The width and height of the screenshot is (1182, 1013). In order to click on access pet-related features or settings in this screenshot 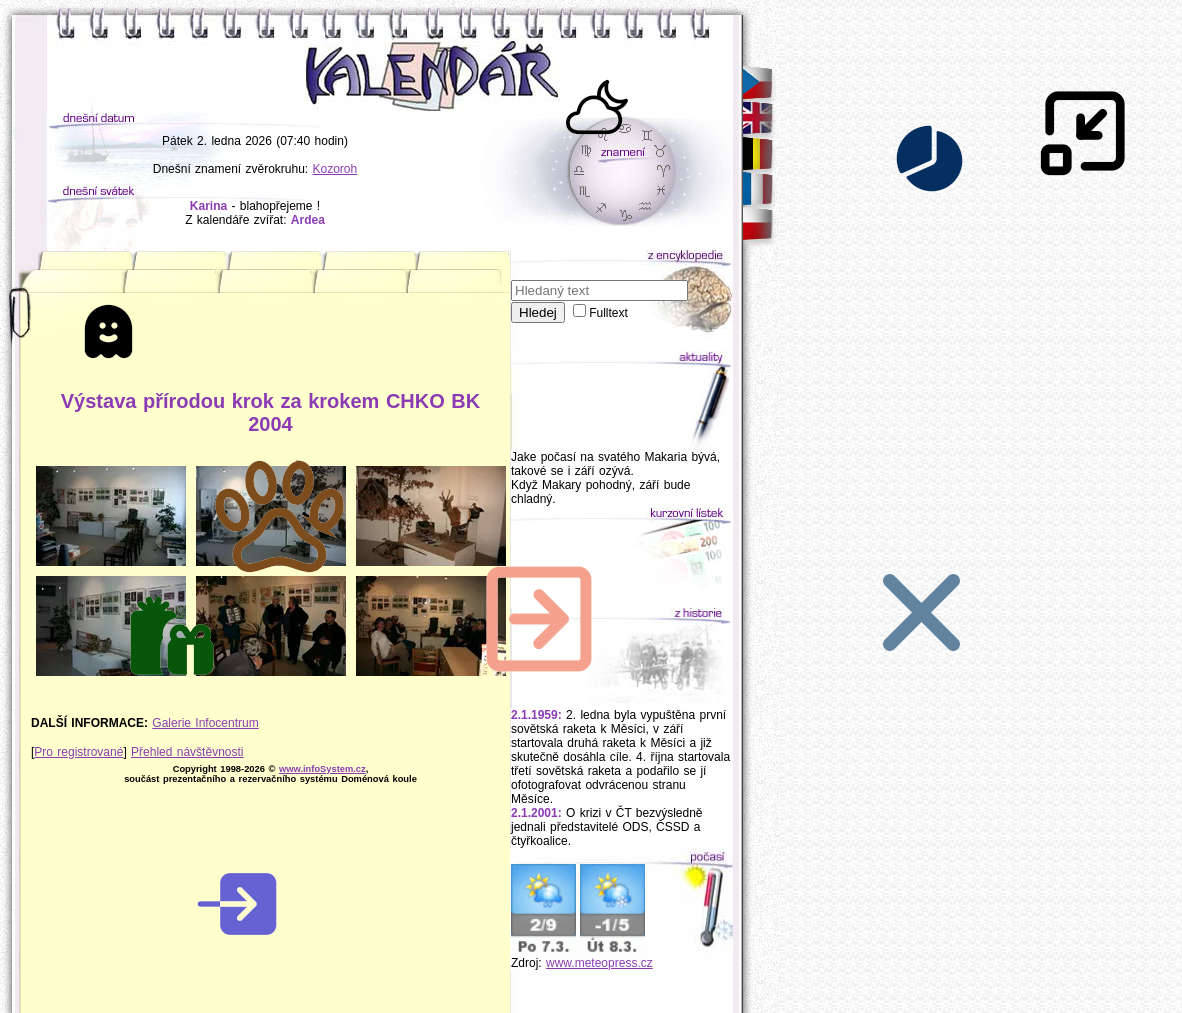, I will do `click(279, 516)`.